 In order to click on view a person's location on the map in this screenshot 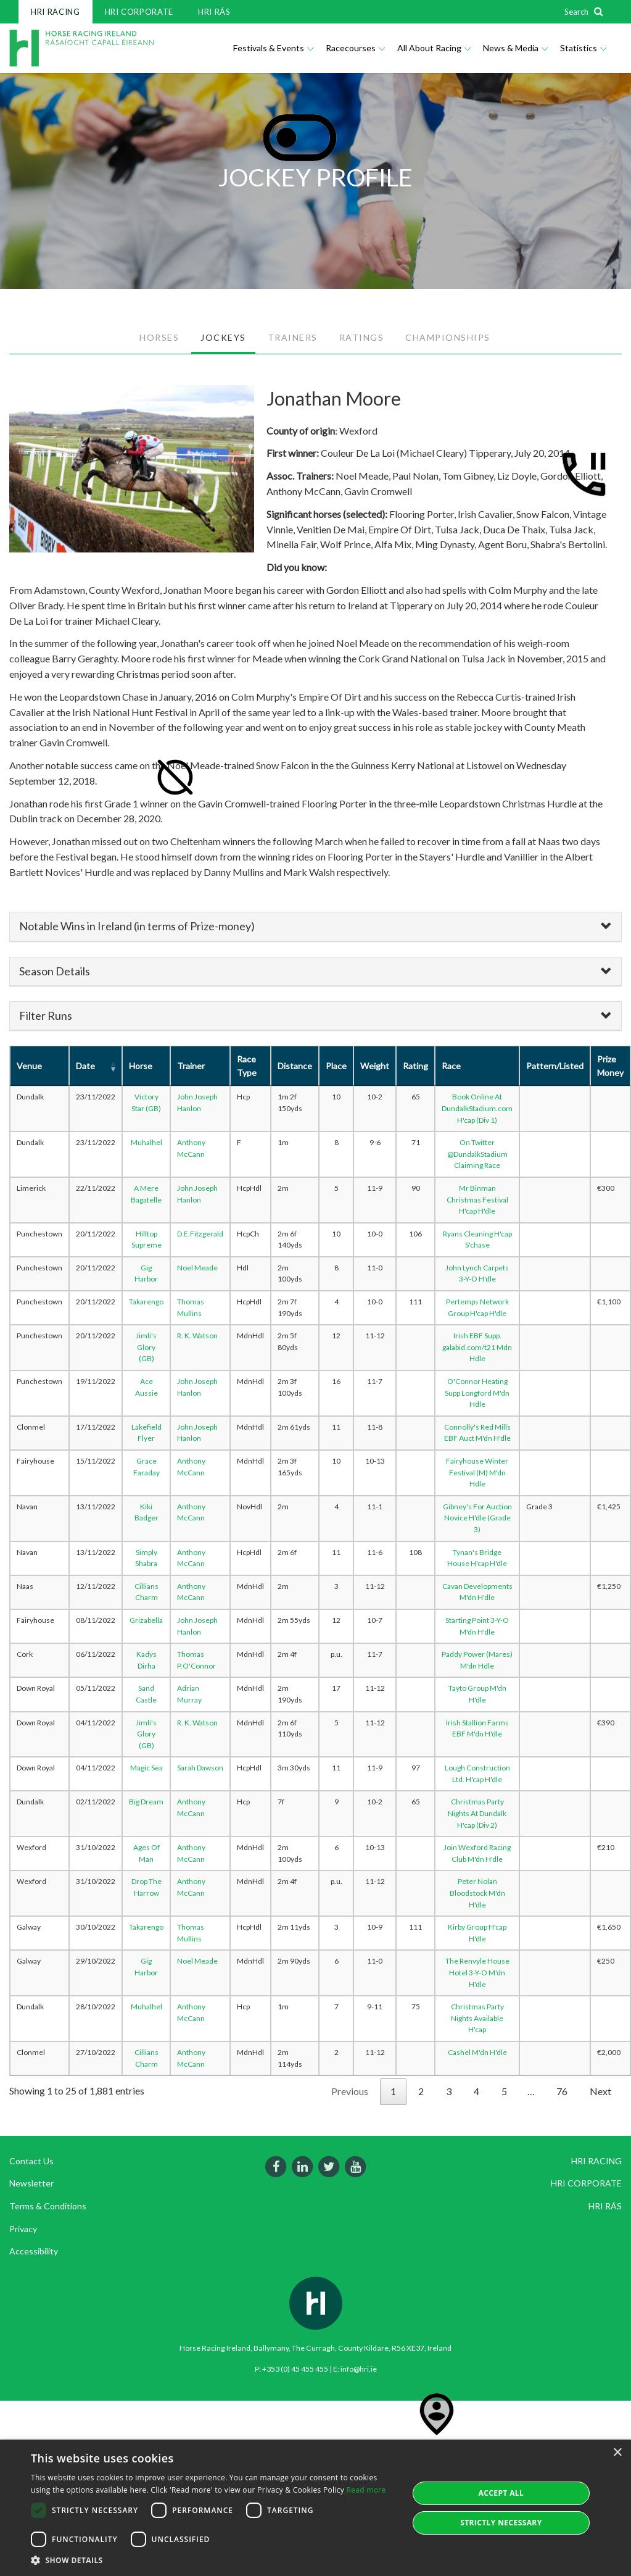, I will do `click(437, 2414)`.